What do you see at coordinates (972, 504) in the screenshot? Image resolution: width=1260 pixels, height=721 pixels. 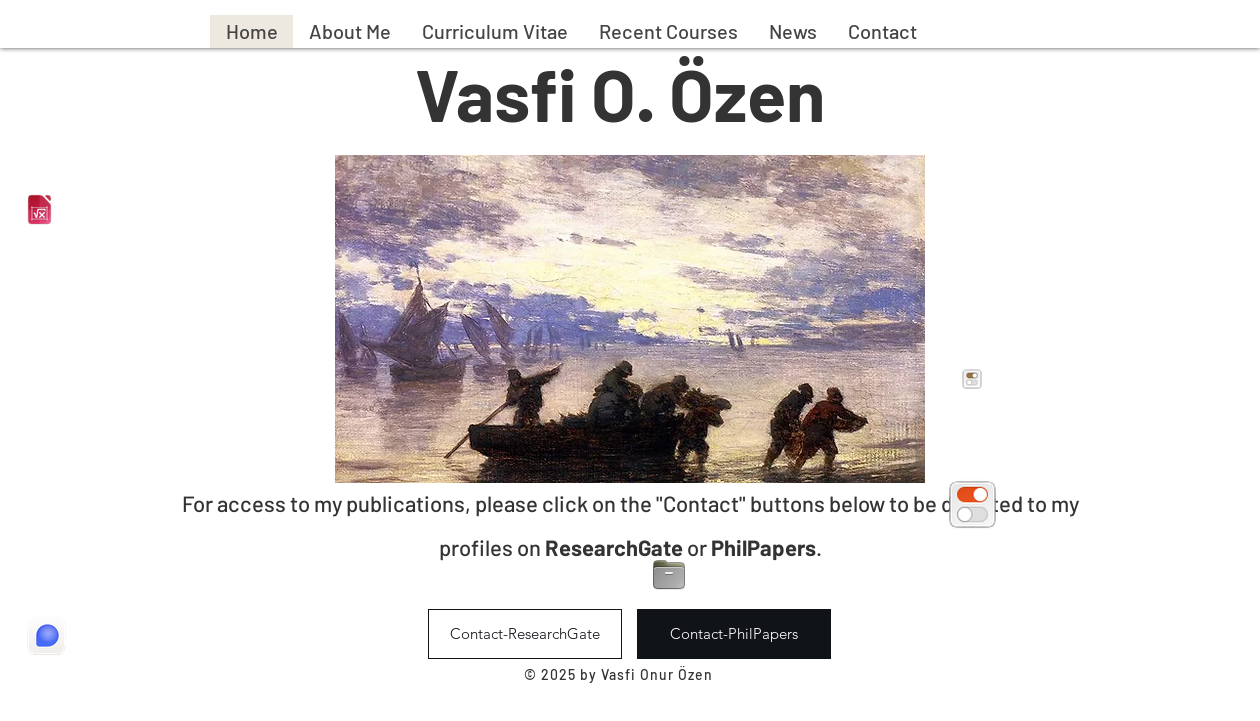 I see `open system settings` at bounding box center [972, 504].